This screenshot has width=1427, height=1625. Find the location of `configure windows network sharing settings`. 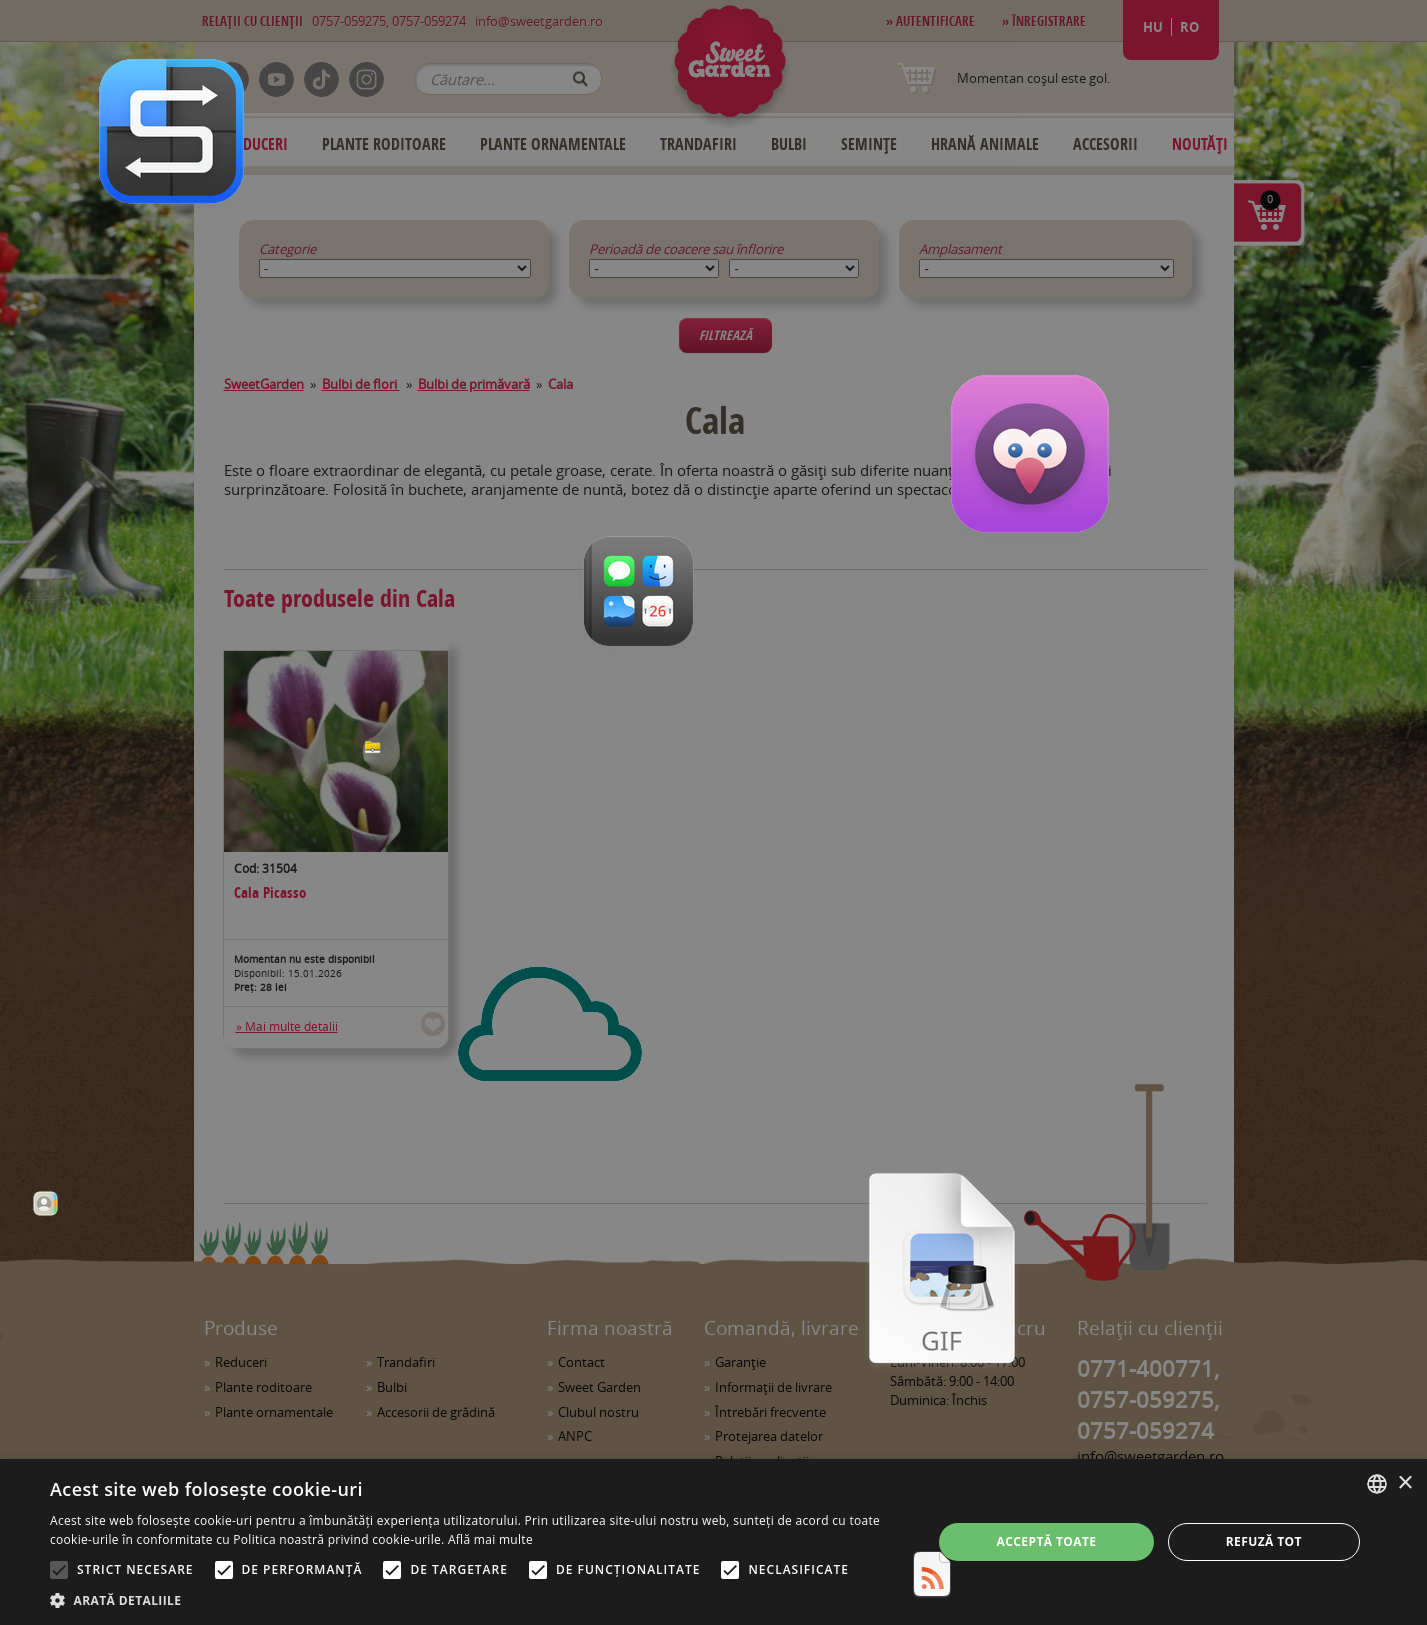

configure windows network sharing settings is located at coordinates (171, 131).